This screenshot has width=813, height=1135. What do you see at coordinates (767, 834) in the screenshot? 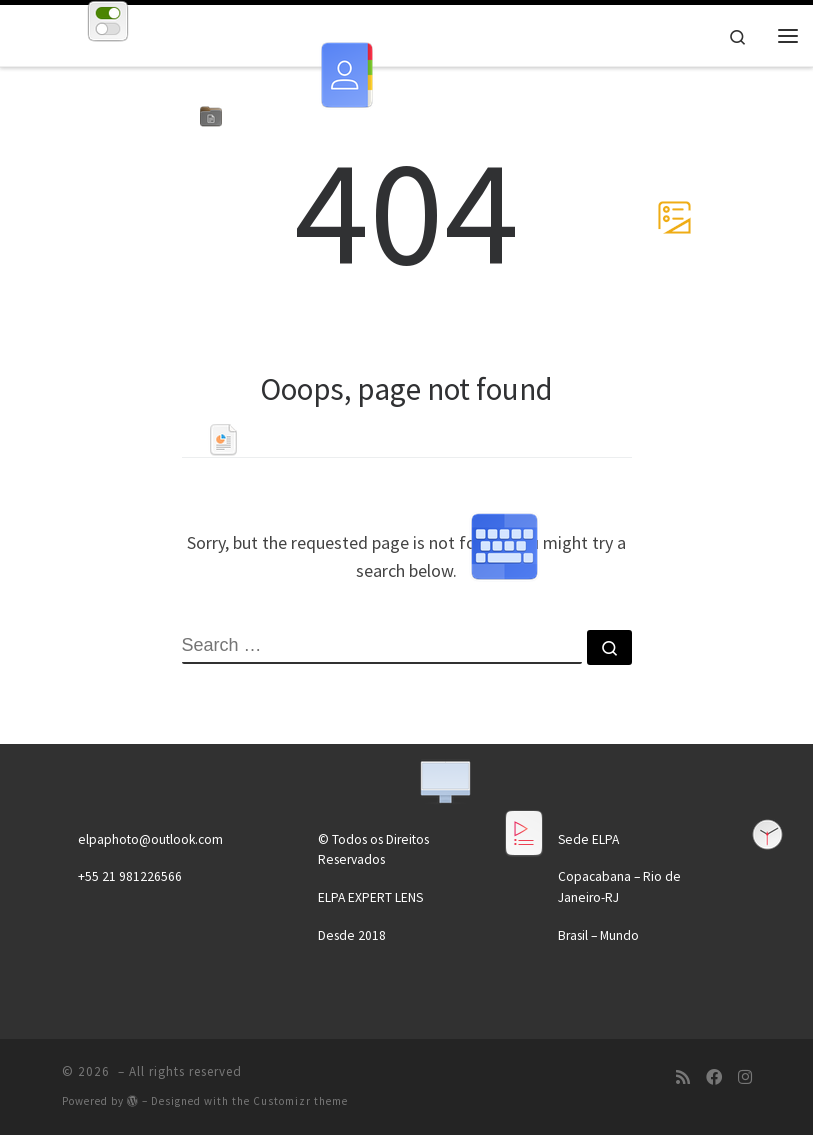
I see `open date and time settings` at bounding box center [767, 834].